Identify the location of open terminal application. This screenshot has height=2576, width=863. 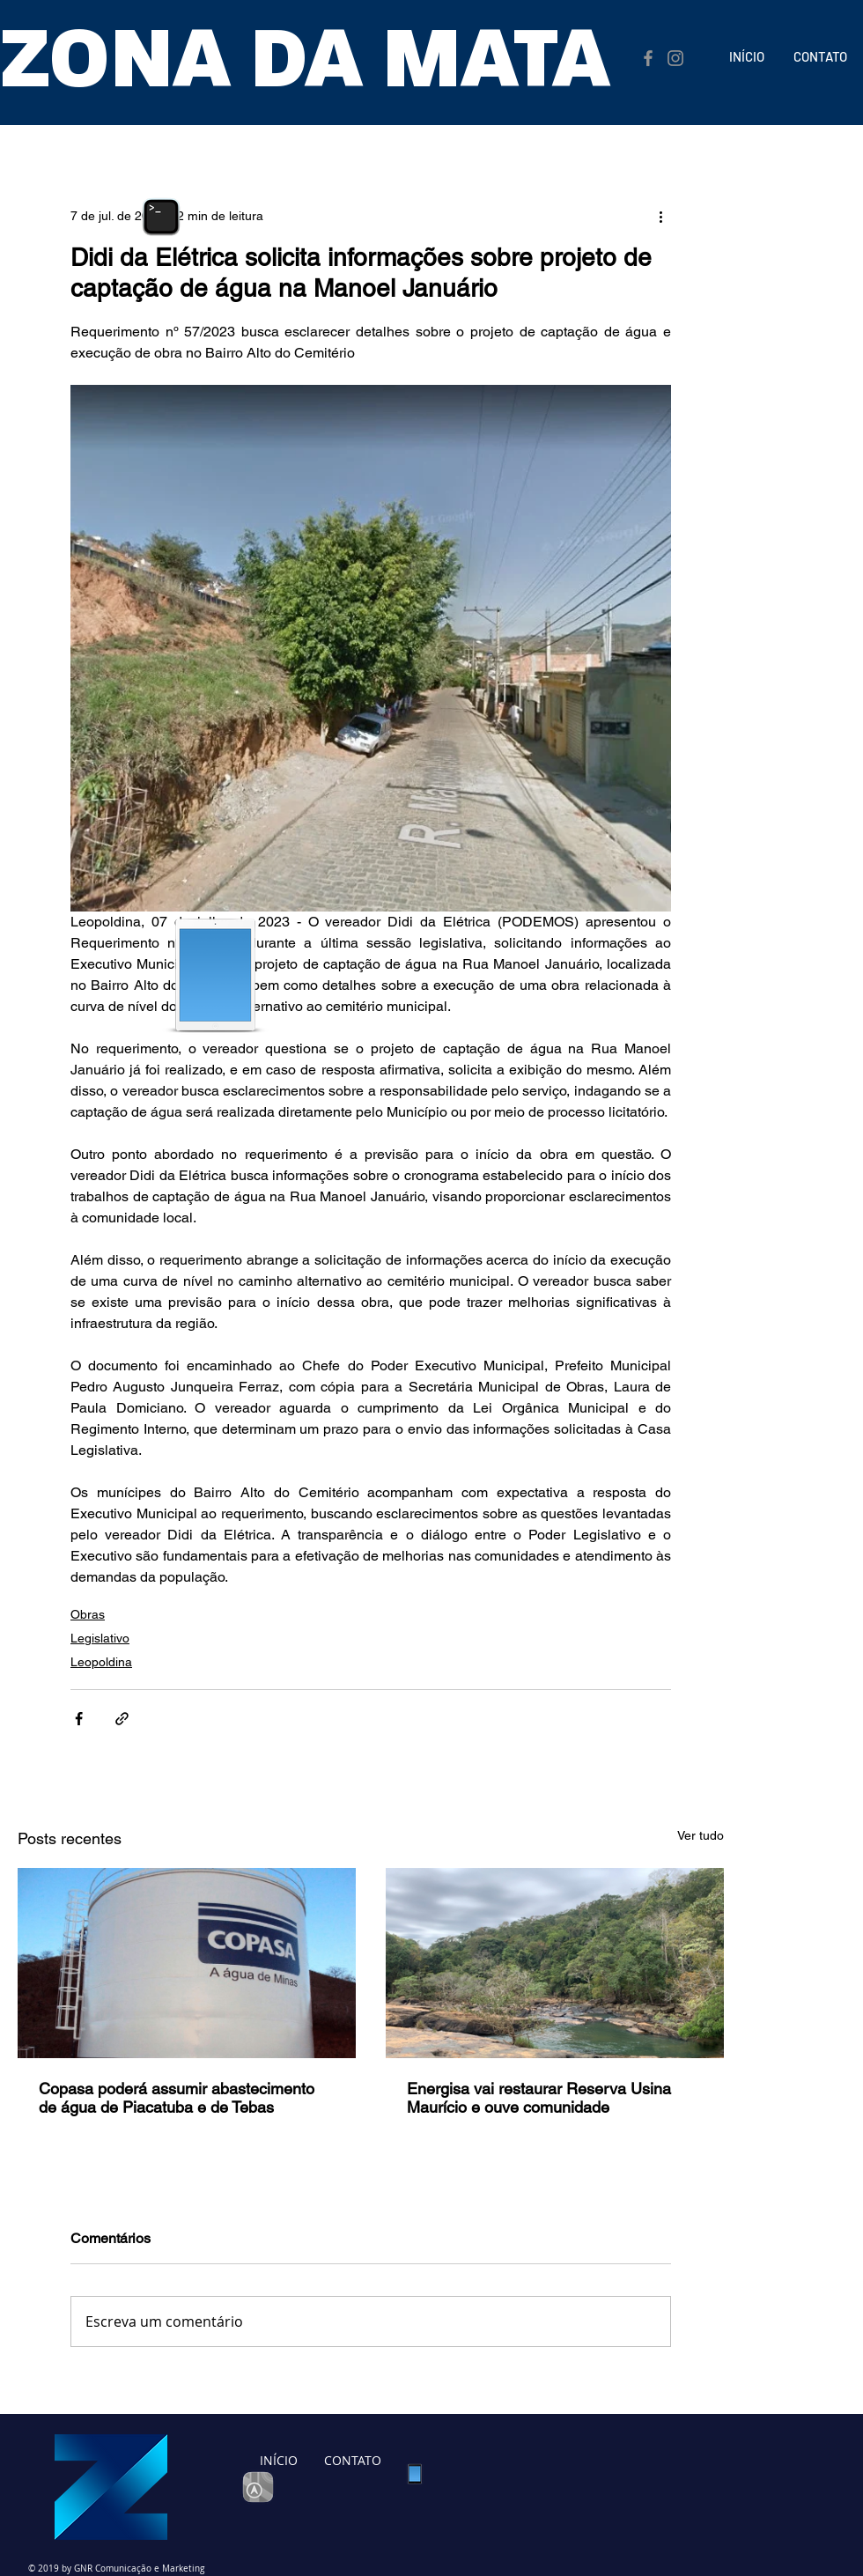
(161, 217).